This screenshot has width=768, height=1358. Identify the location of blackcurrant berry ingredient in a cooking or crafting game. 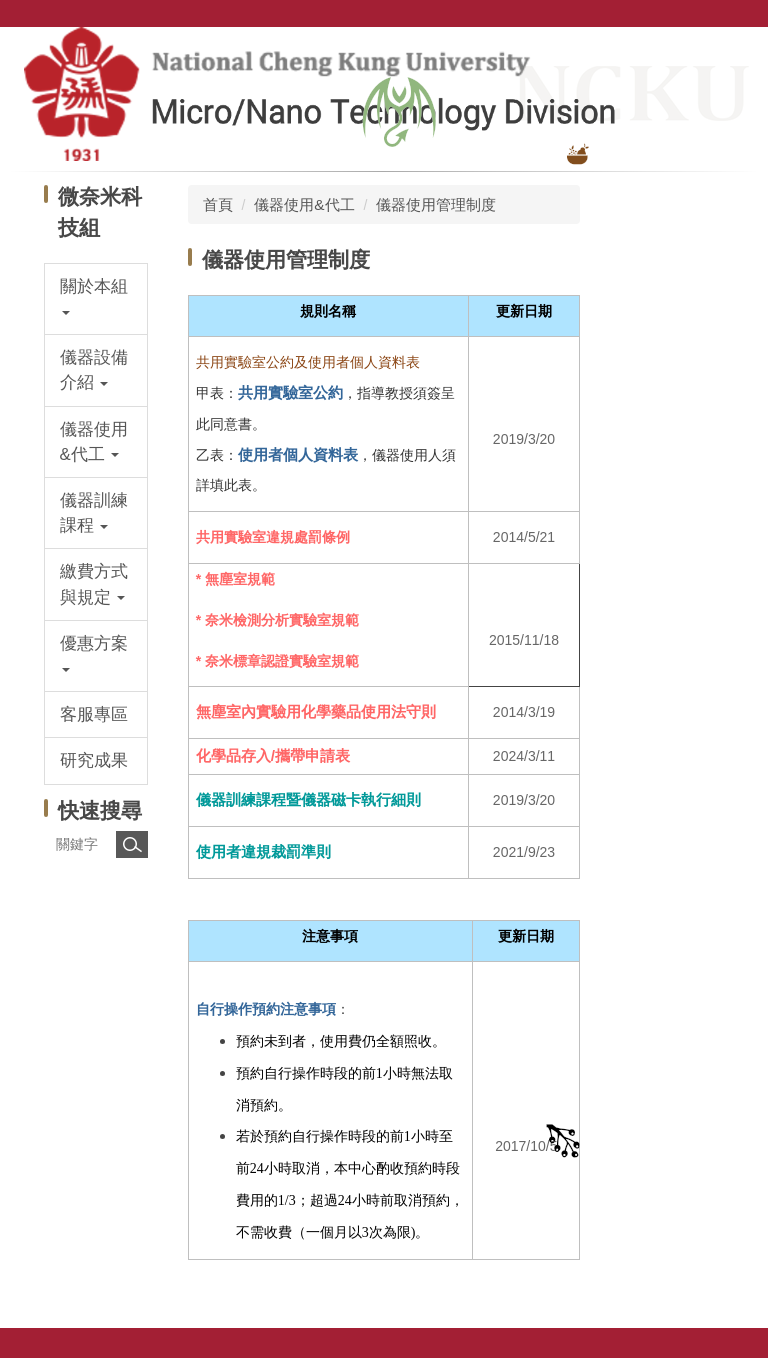
(563, 1141).